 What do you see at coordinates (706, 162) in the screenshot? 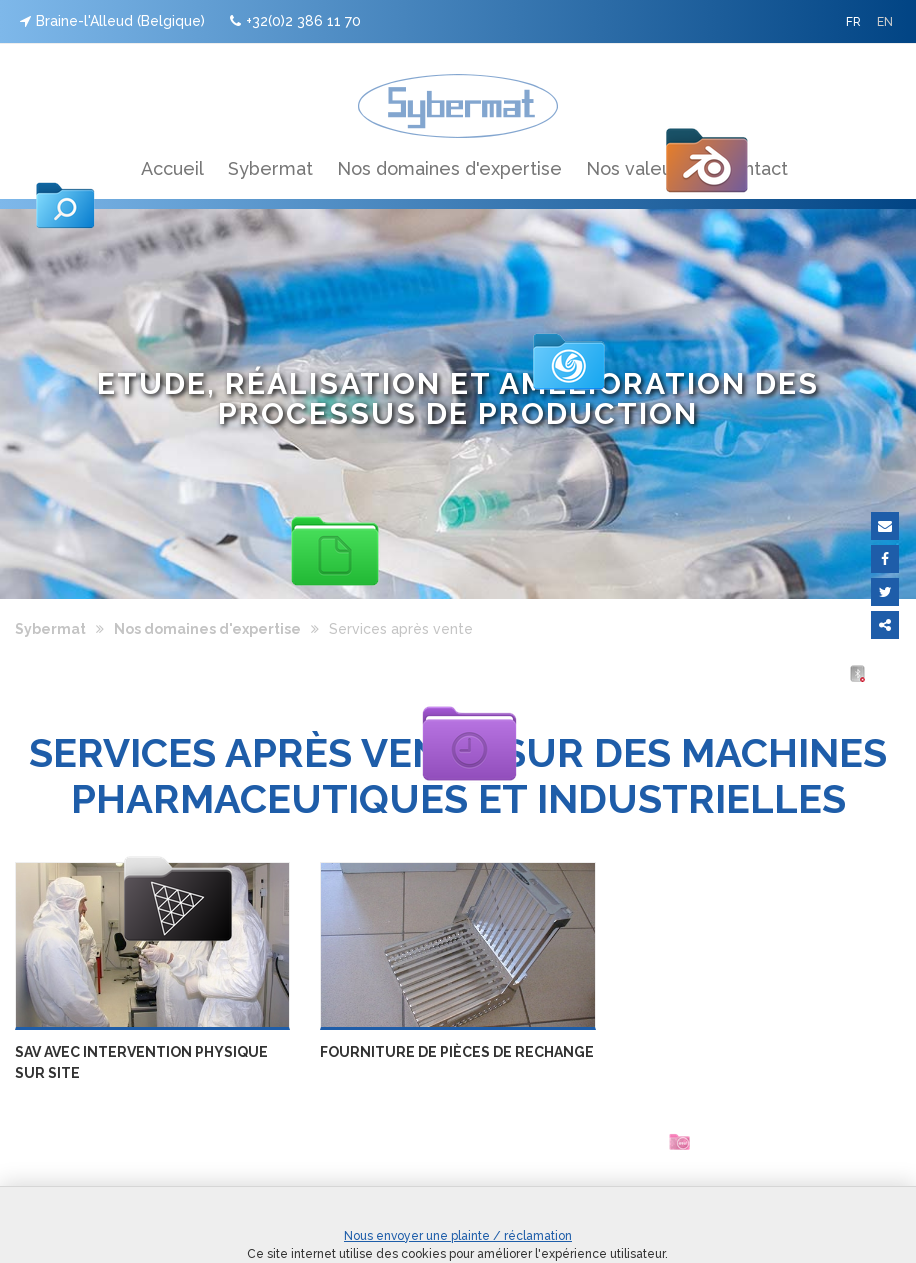
I see `open folder containing Blender project files` at bounding box center [706, 162].